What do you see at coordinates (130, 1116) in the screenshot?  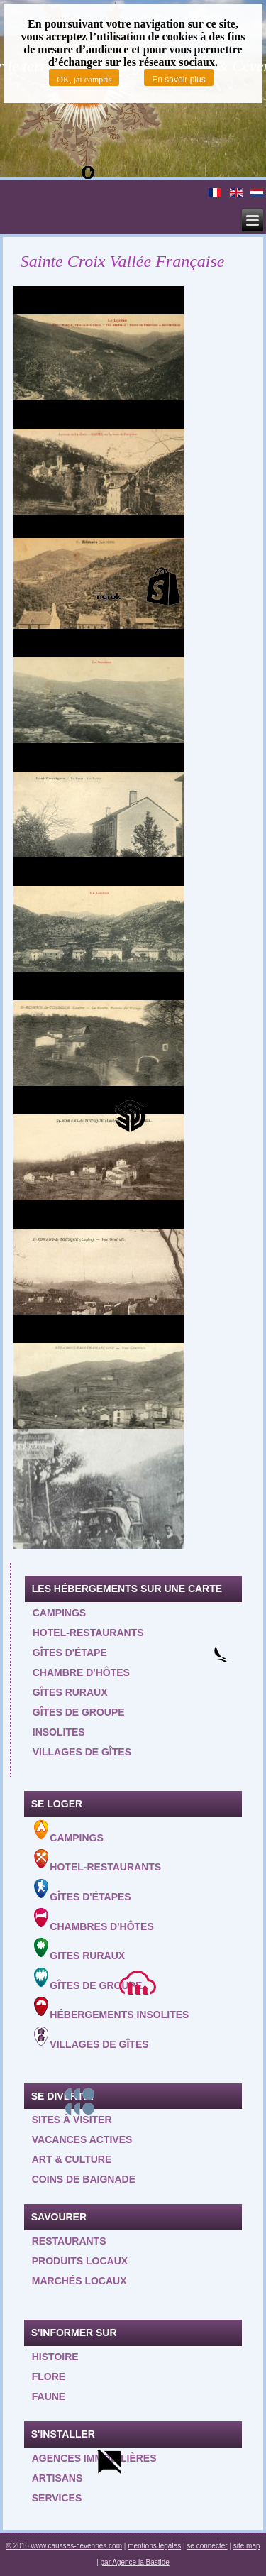 I see `open SketchUp 3D modeling application` at bounding box center [130, 1116].